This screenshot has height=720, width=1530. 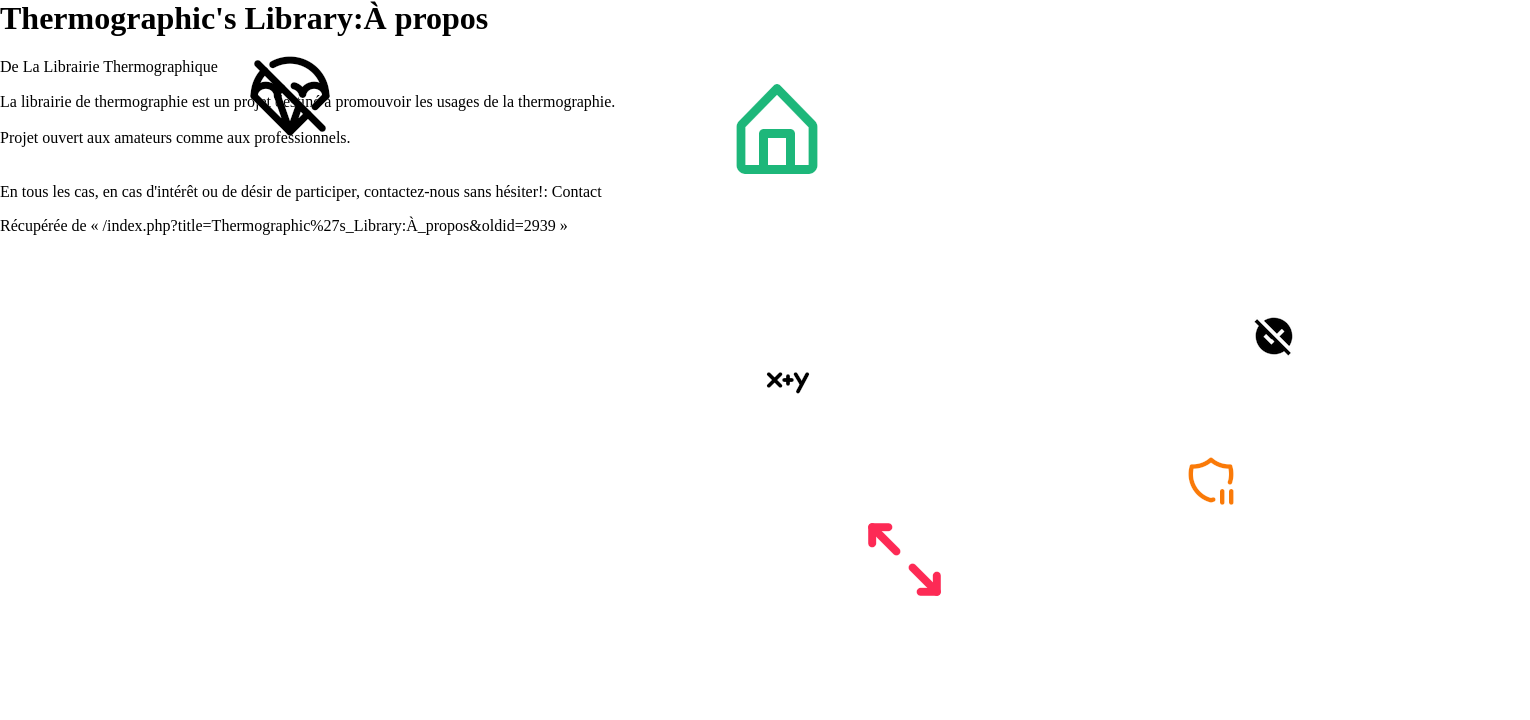 I want to click on parachute deployment disabled, so click(x=290, y=96).